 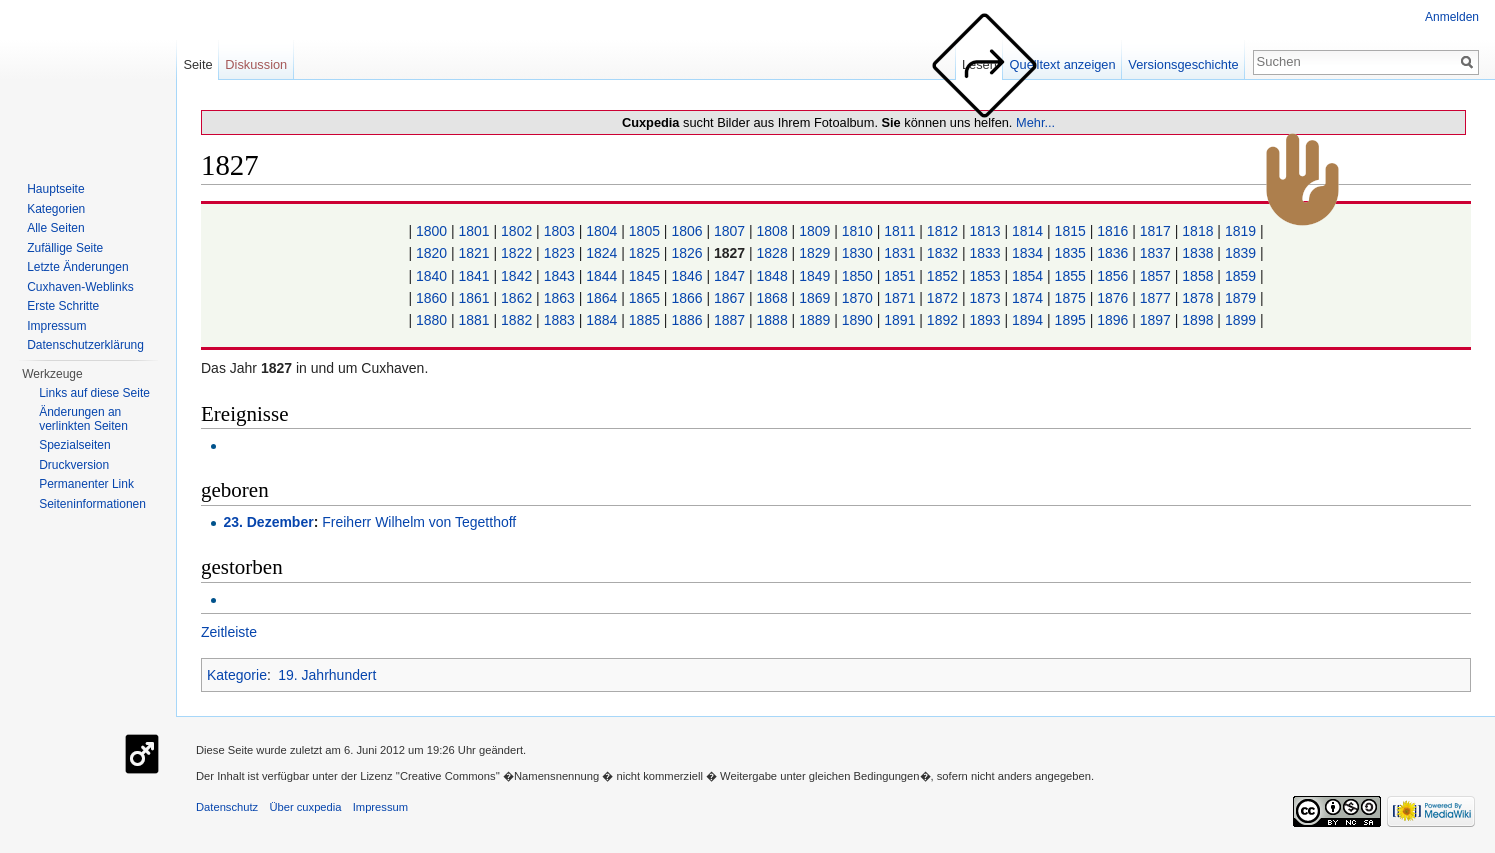 What do you see at coordinates (142, 754) in the screenshot?
I see `indicates transgender or gender-diverse identity option` at bounding box center [142, 754].